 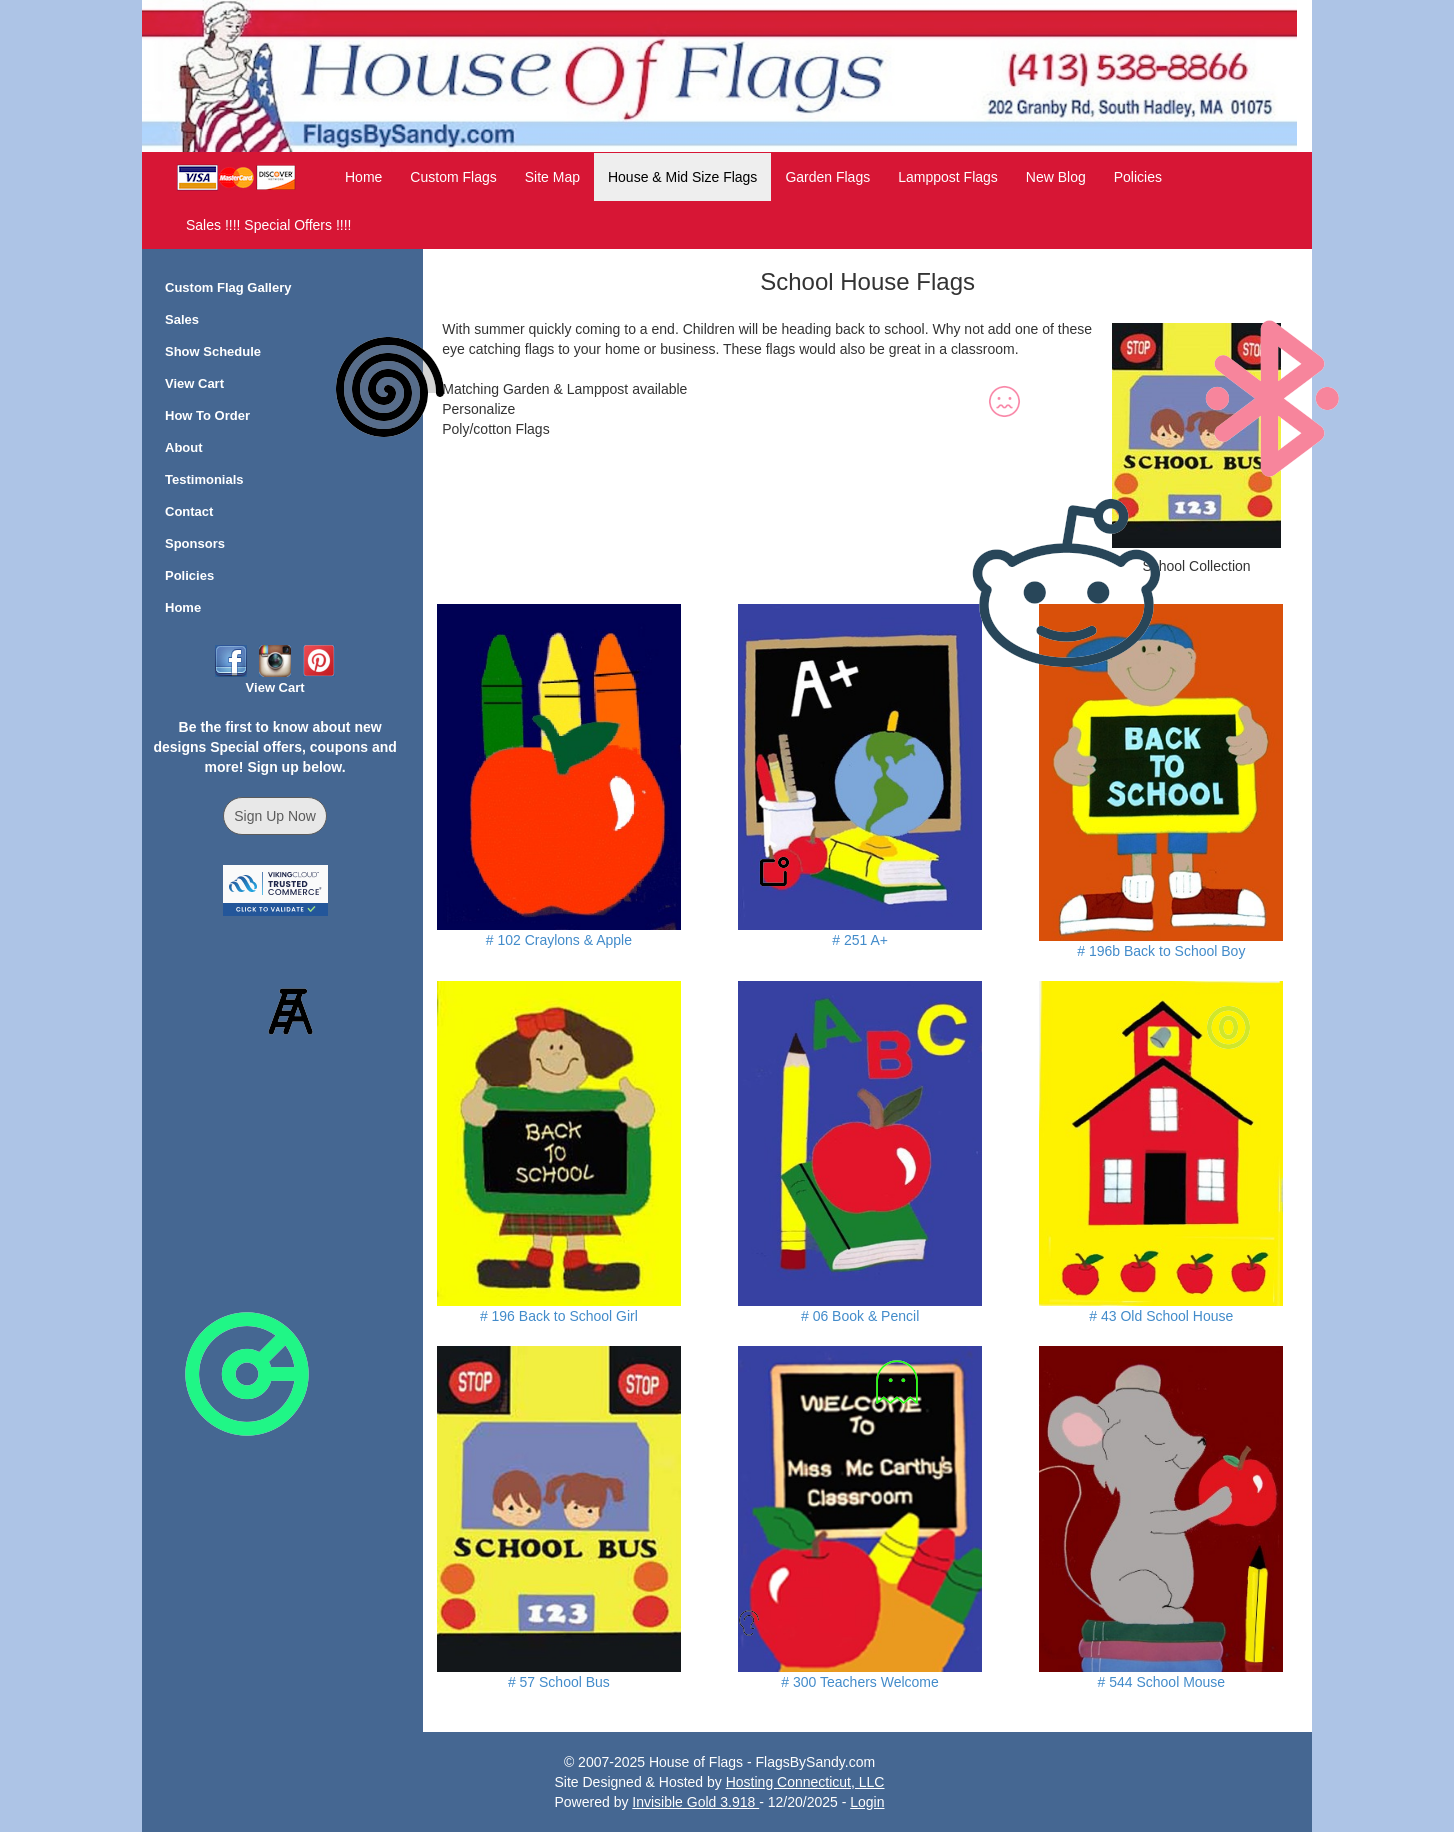 I want to click on play or access music library, so click(x=247, y=1374).